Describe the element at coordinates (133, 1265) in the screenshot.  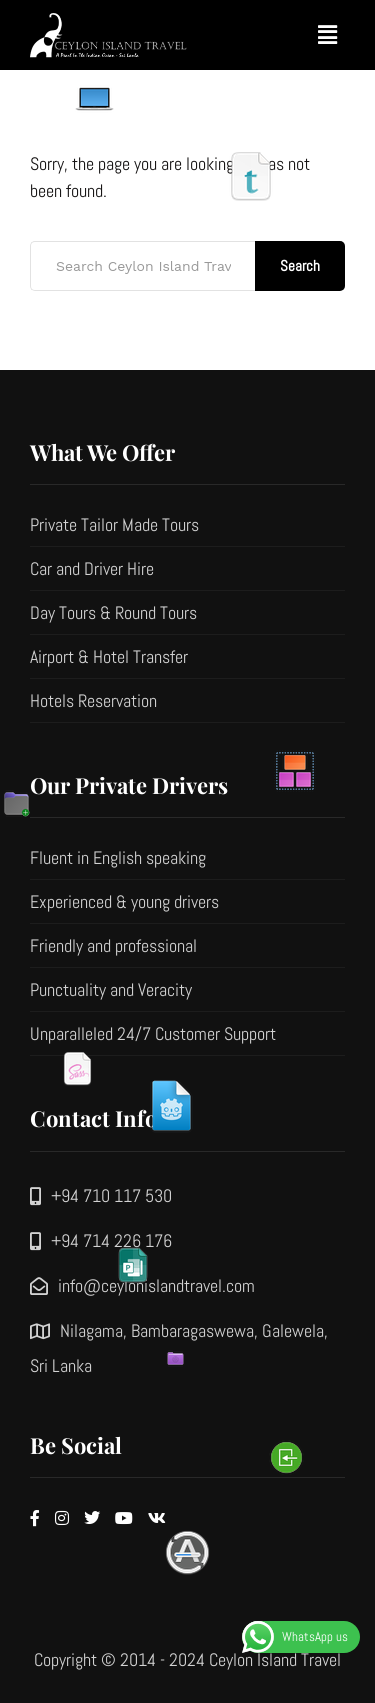
I see `microsoft publisher document file` at that location.